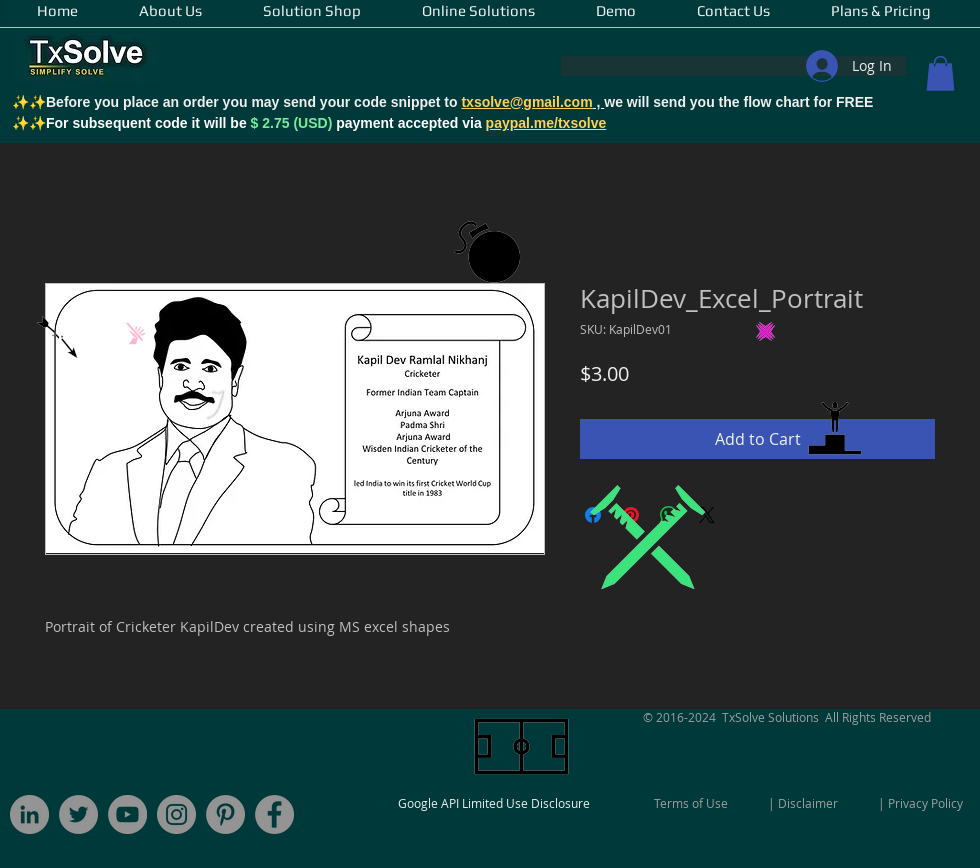 The width and height of the screenshot is (980, 868). What do you see at coordinates (521, 746) in the screenshot?
I see `view soccer field or pitch layout` at bounding box center [521, 746].